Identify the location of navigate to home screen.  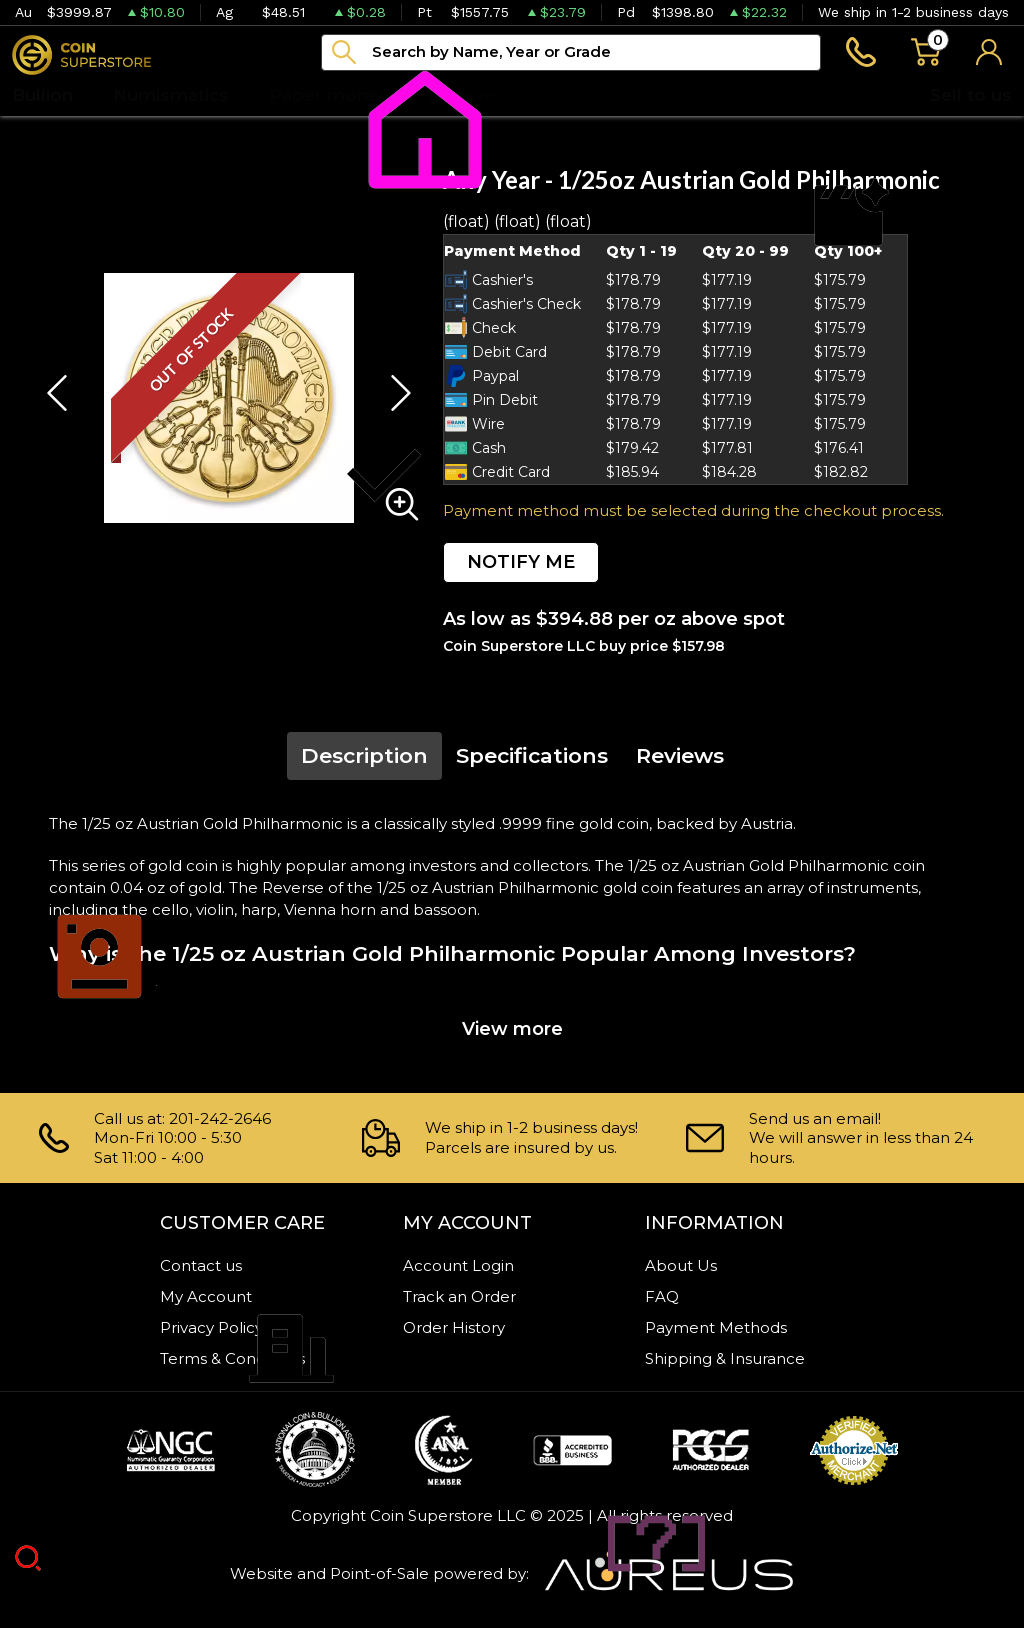
(425, 132).